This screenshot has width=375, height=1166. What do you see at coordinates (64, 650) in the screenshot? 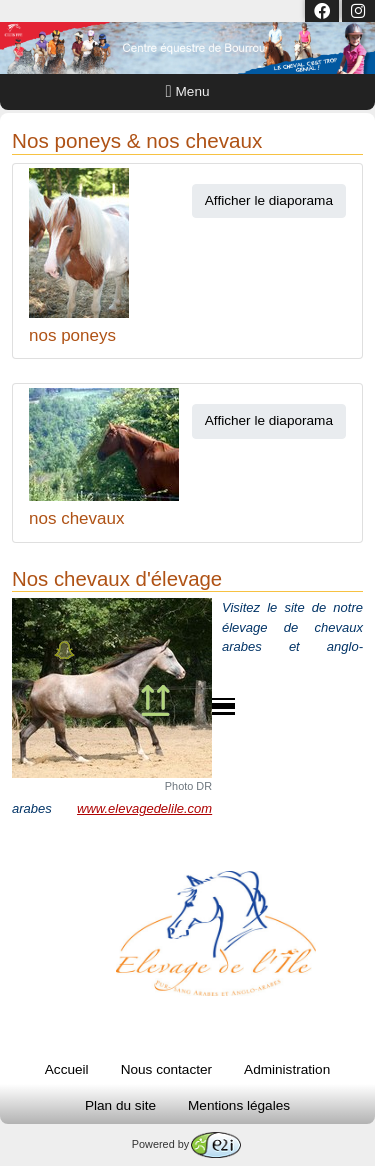
I see `open snapchat app` at bounding box center [64, 650].